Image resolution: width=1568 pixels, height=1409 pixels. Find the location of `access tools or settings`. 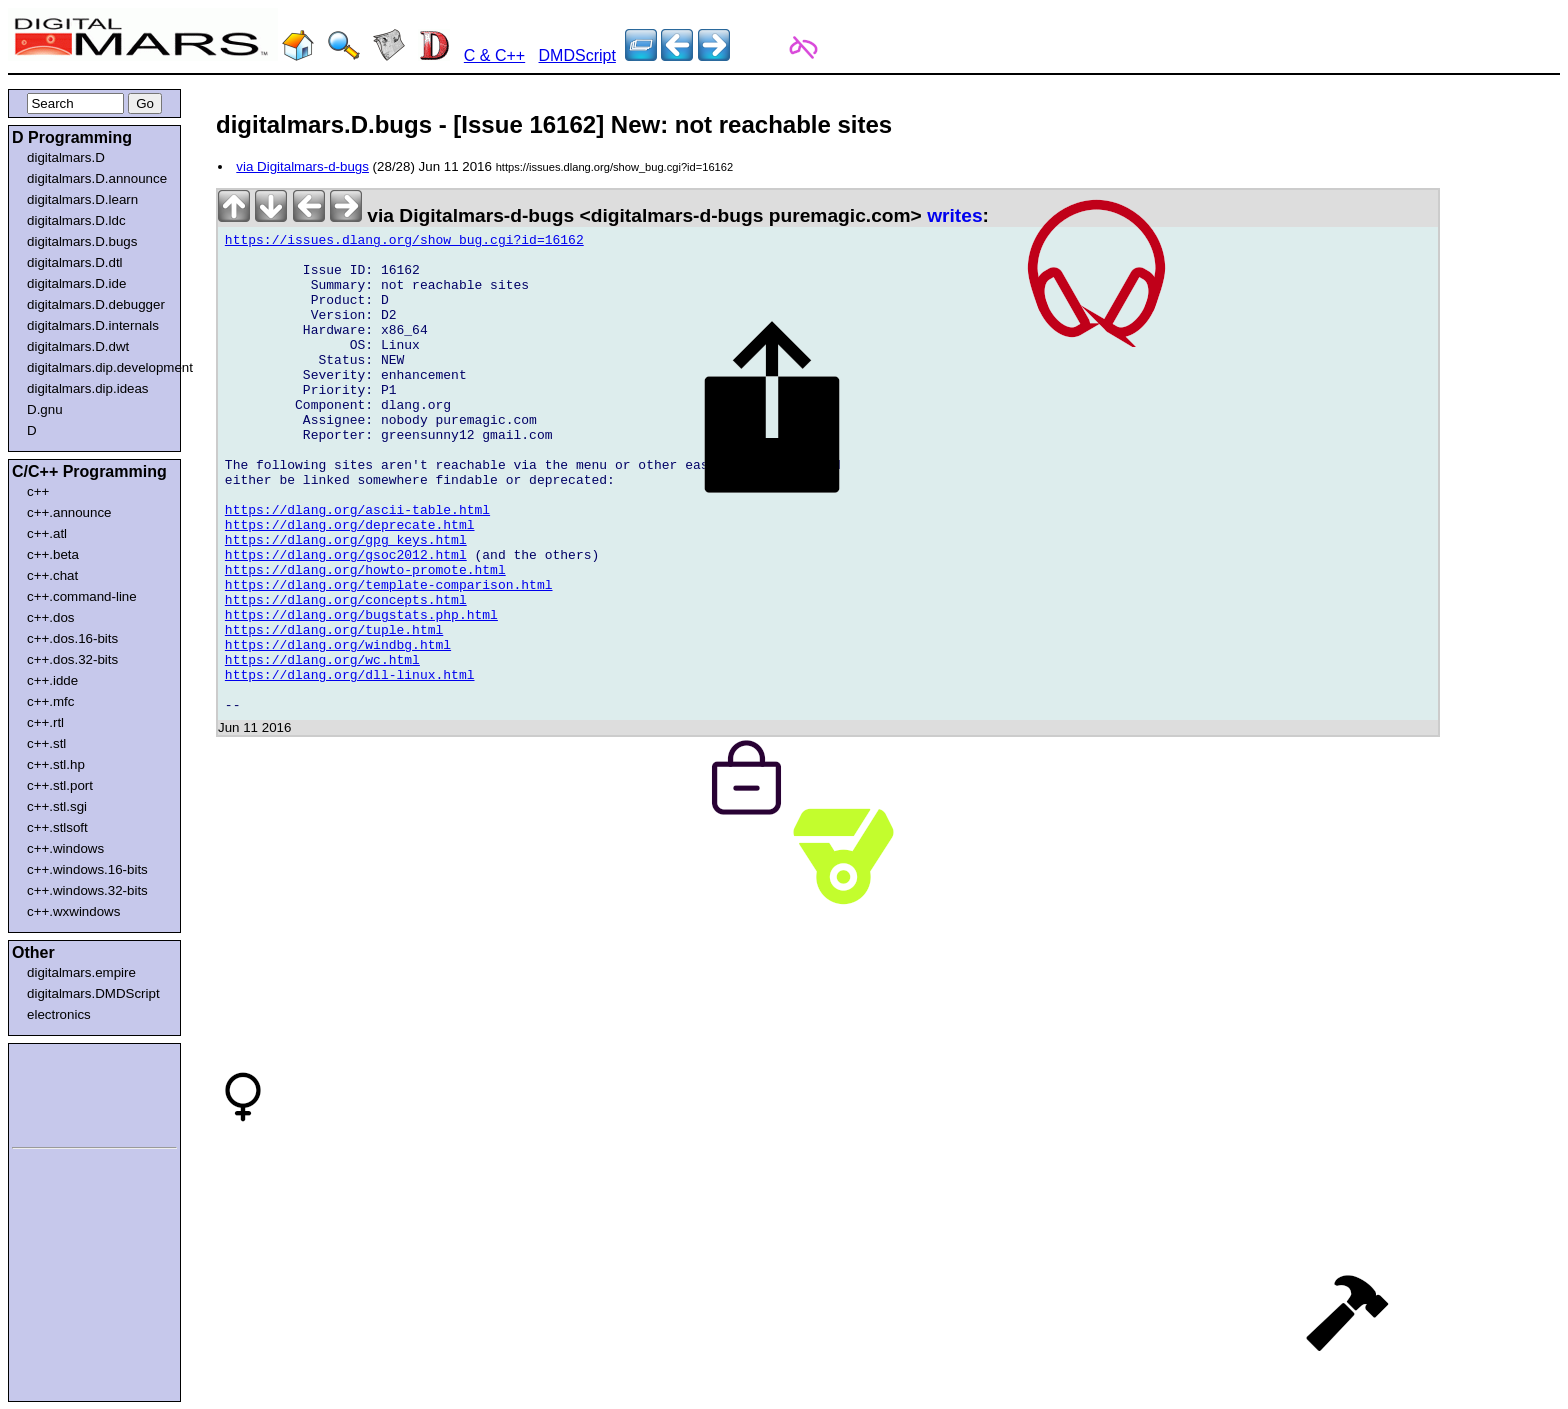

access tools or settings is located at coordinates (1347, 1312).